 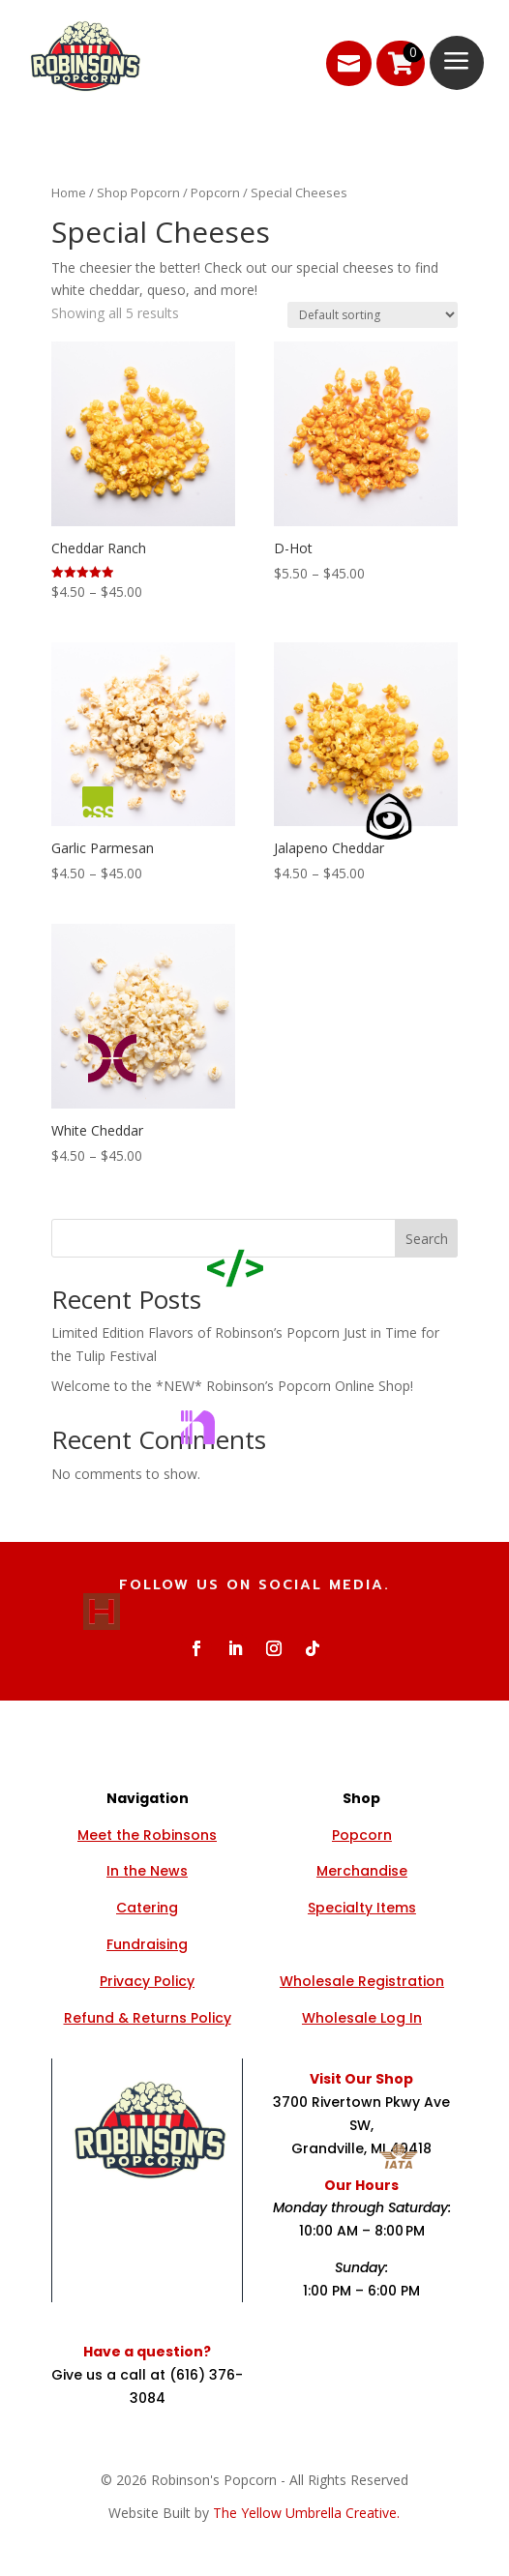 What do you see at coordinates (98, 802) in the screenshot?
I see `visit CSS Wizardry website or resources` at bounding box center [98, 802].